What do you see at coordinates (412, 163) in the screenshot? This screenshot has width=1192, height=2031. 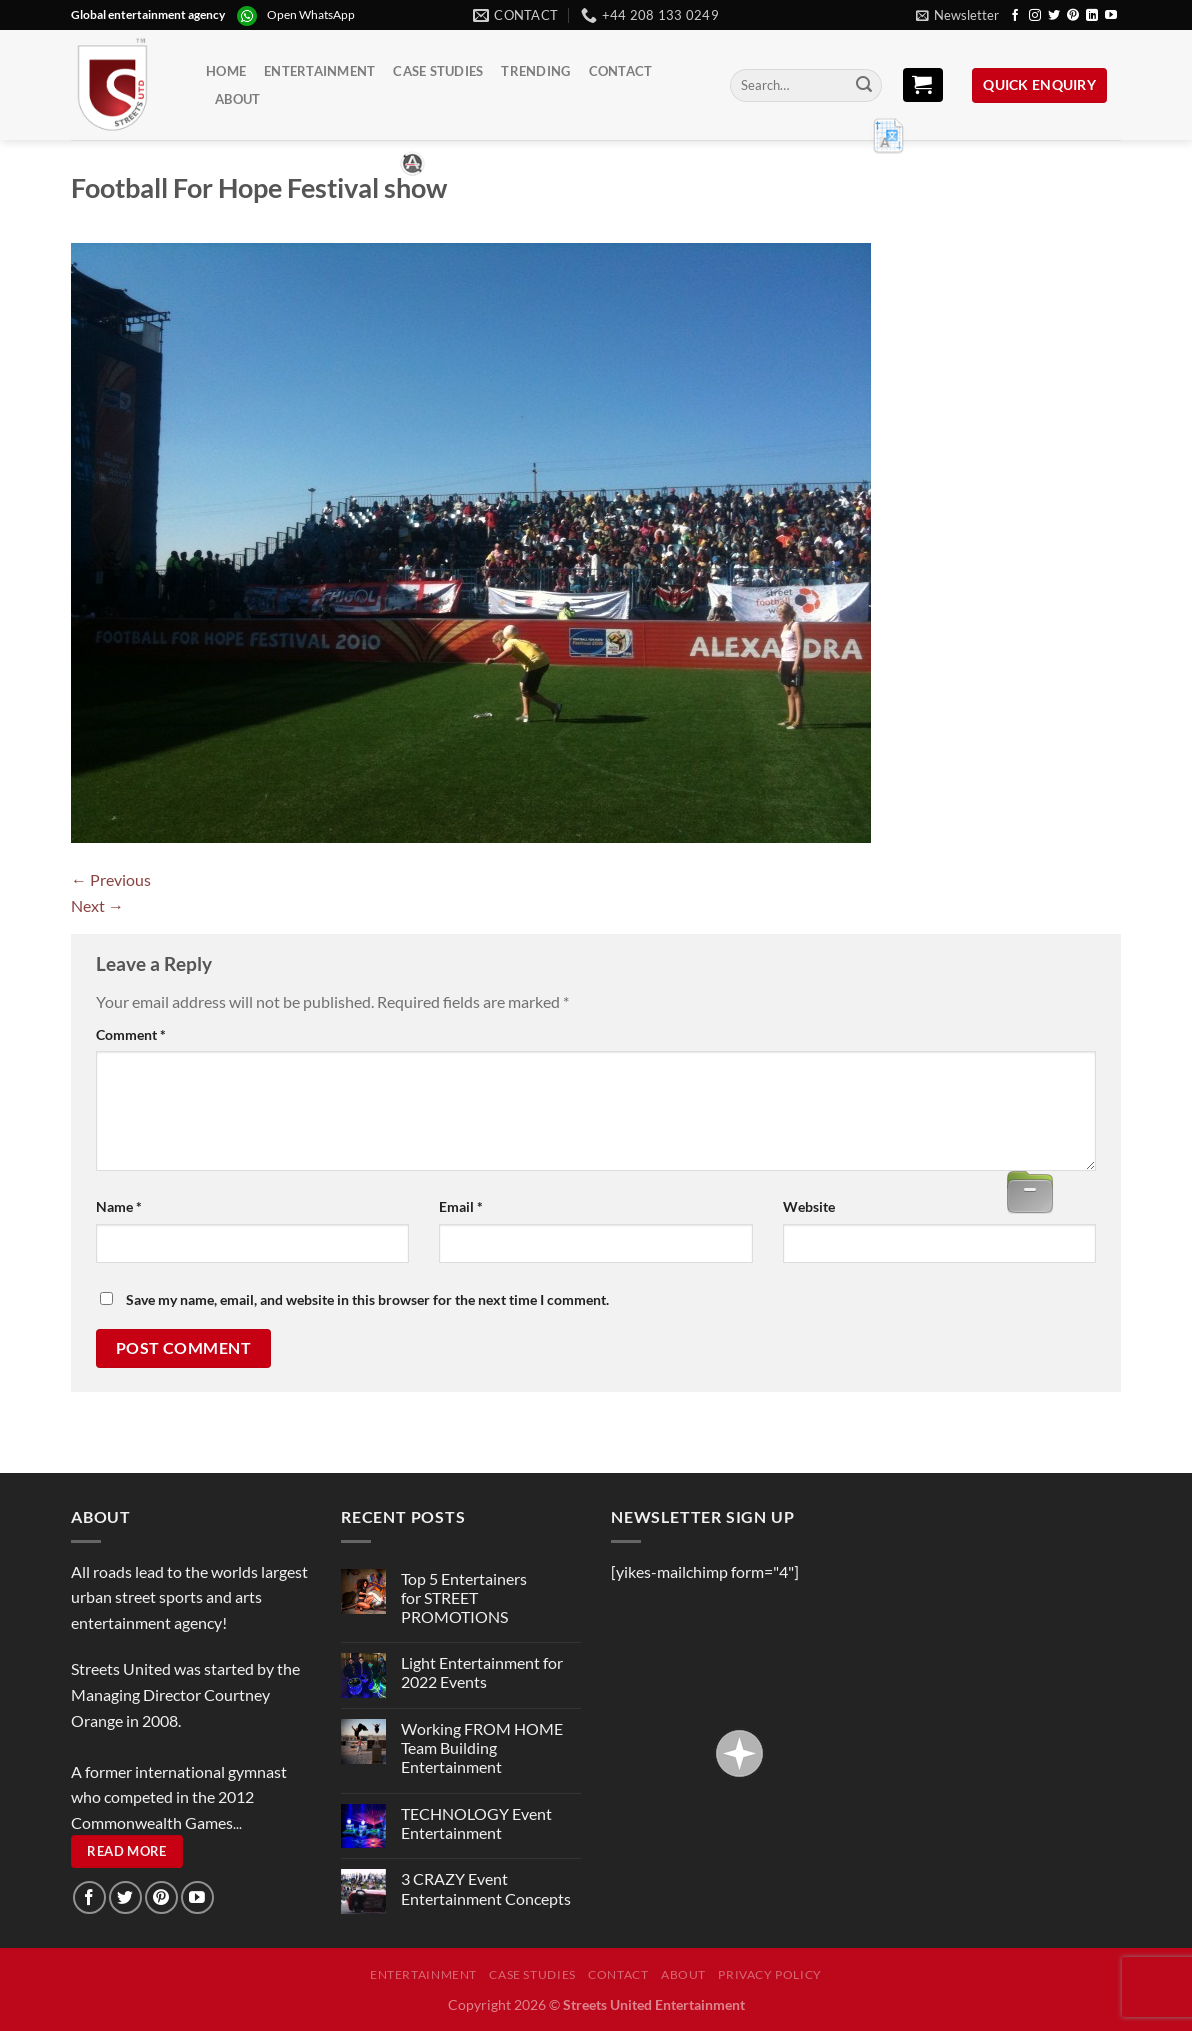 I see `check for available software updates` at bounding box center [412, 163].